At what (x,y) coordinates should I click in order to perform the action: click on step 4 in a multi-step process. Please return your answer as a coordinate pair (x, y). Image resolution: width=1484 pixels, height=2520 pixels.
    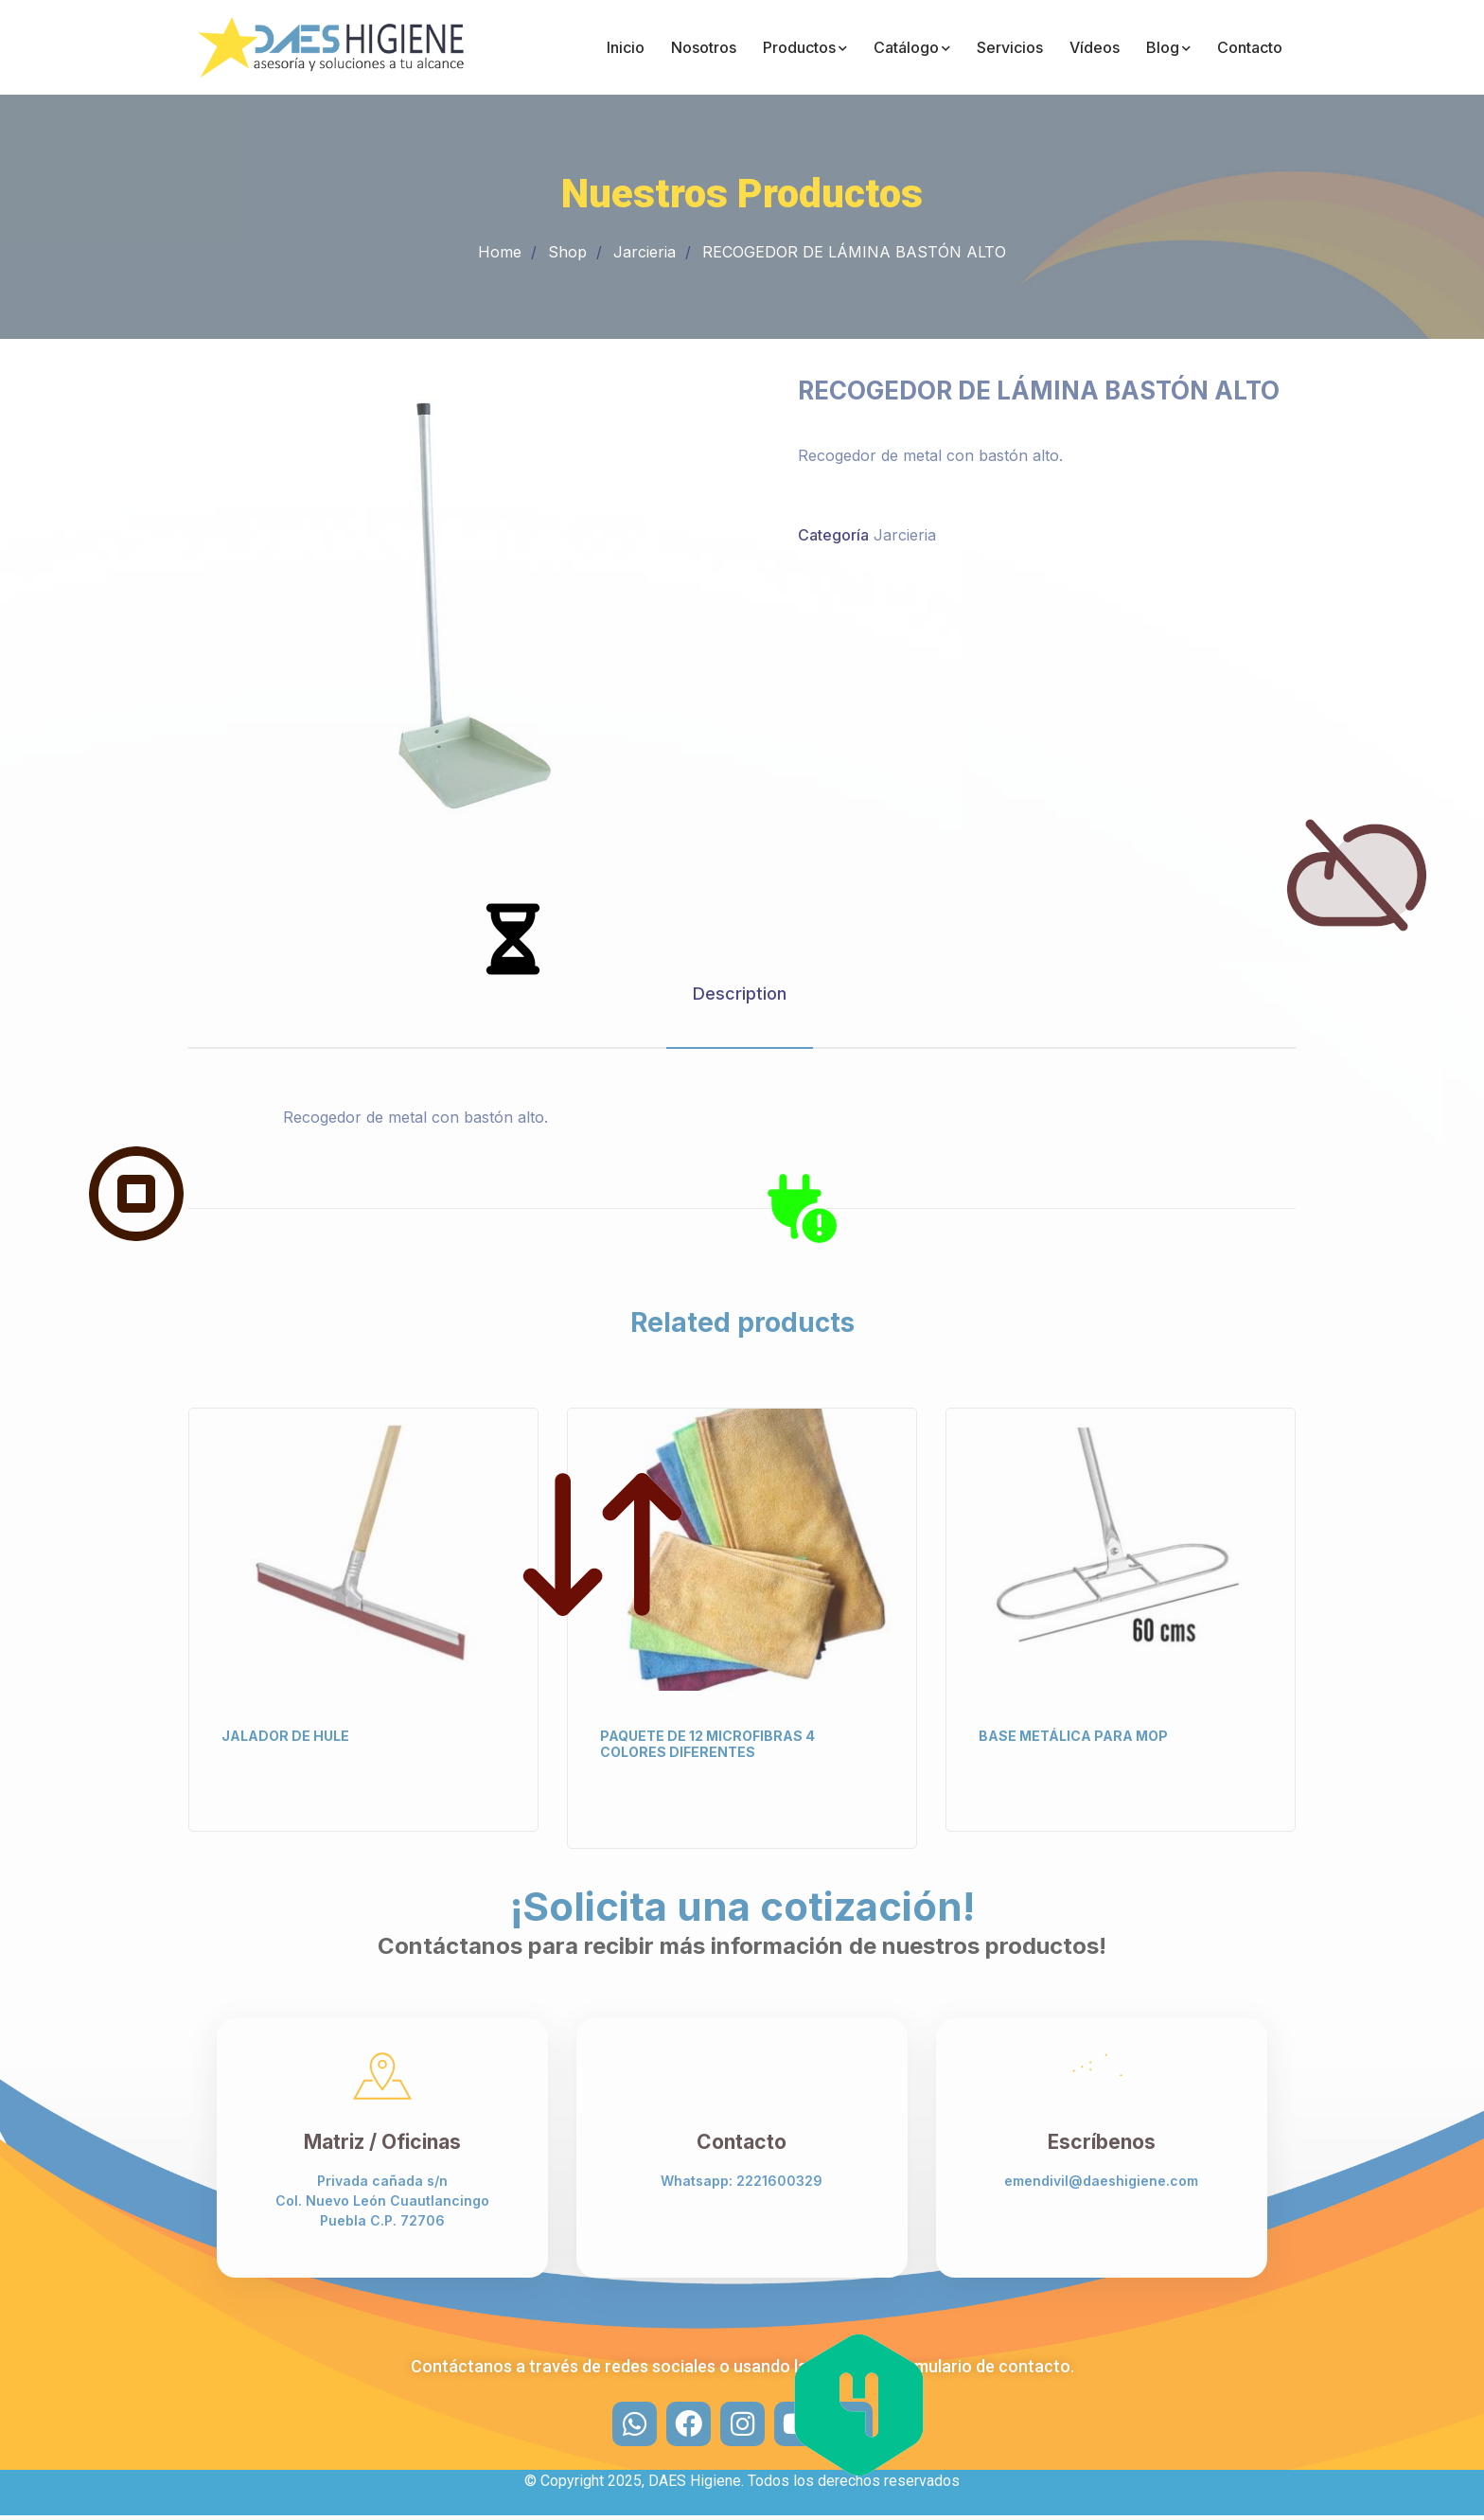
    Looking at the image, I should click on (858, 2405).